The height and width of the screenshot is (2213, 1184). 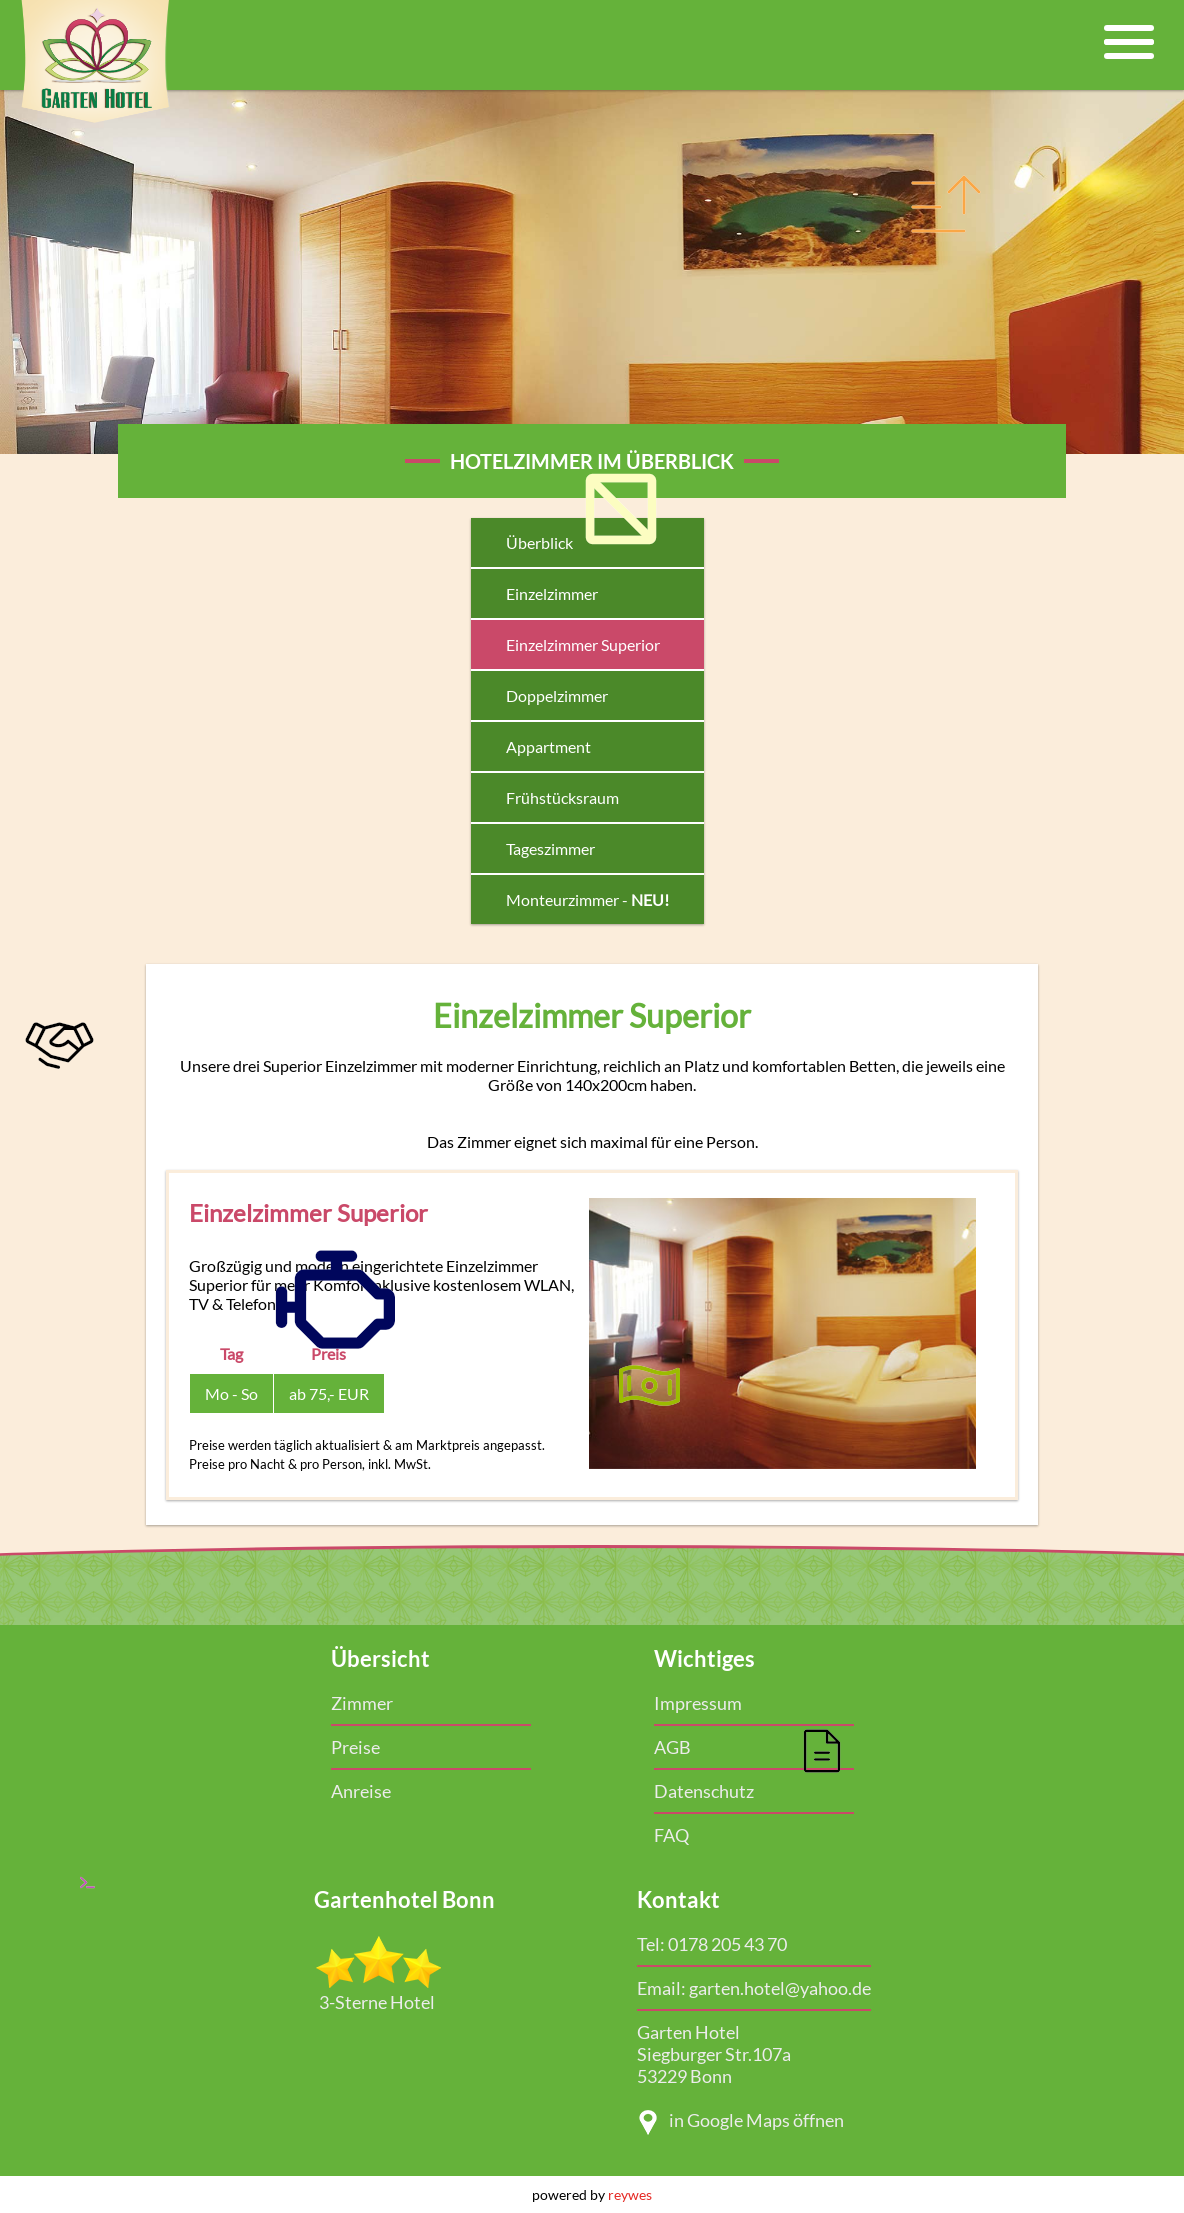 I want to click on open the command line terminal, so click(x=87, y=1882).